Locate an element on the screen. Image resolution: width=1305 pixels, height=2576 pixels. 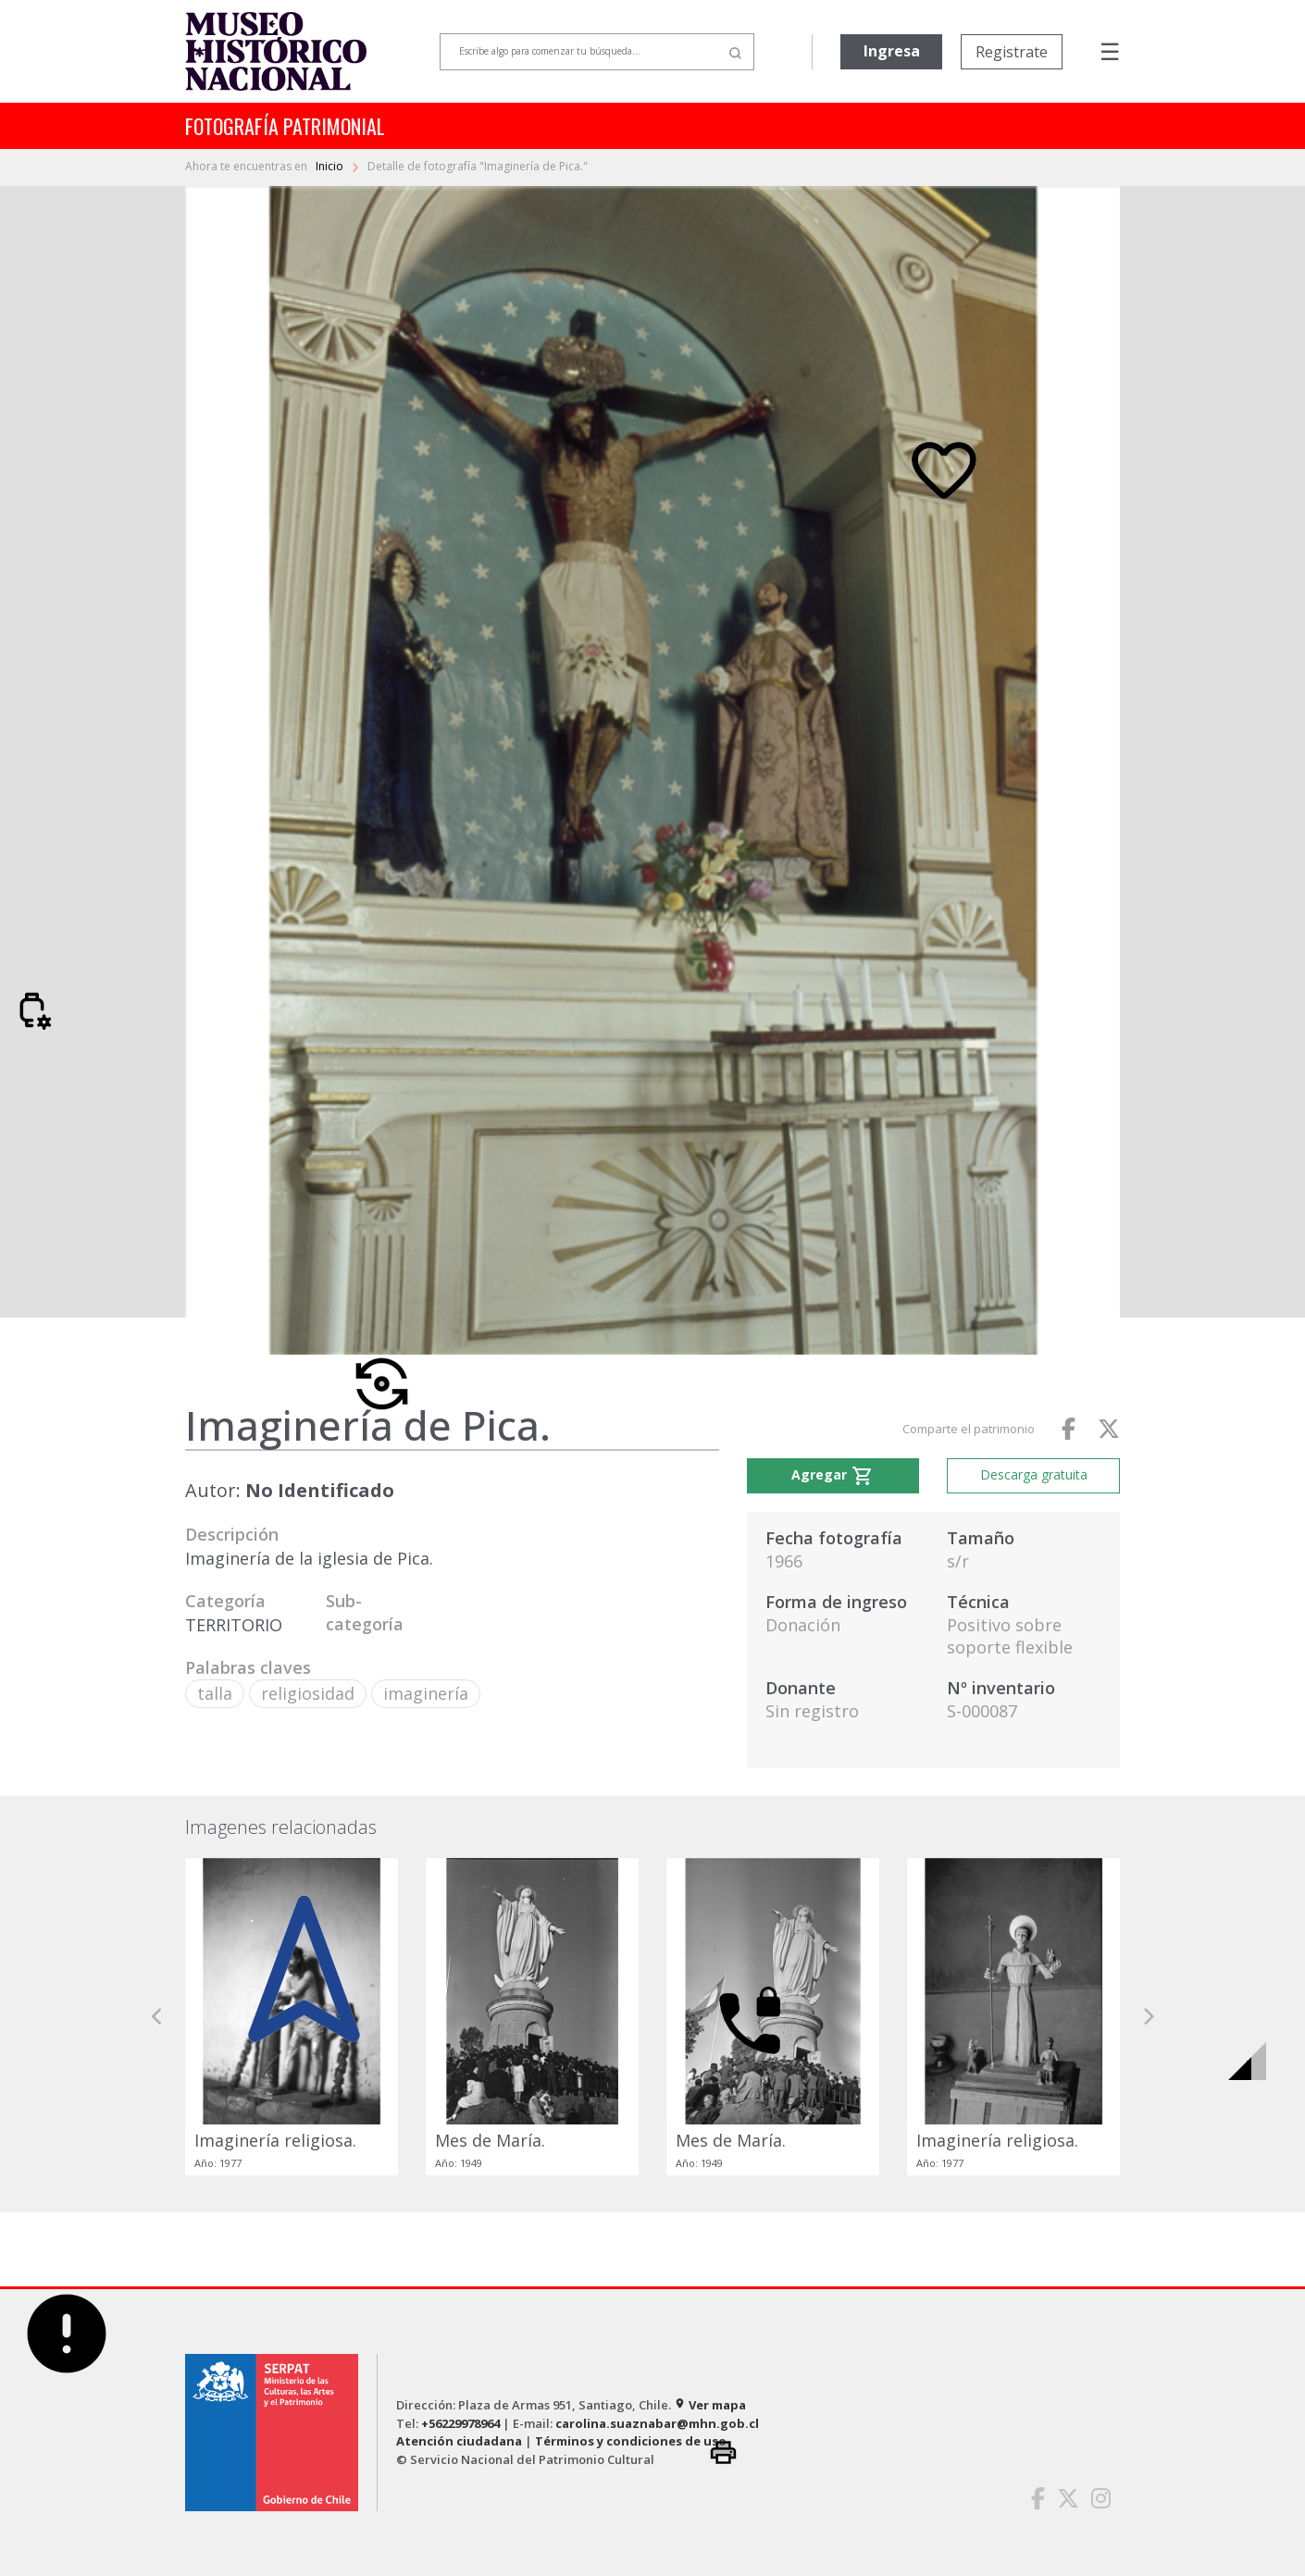
print current document or page is located at coordinates (723, 2452).